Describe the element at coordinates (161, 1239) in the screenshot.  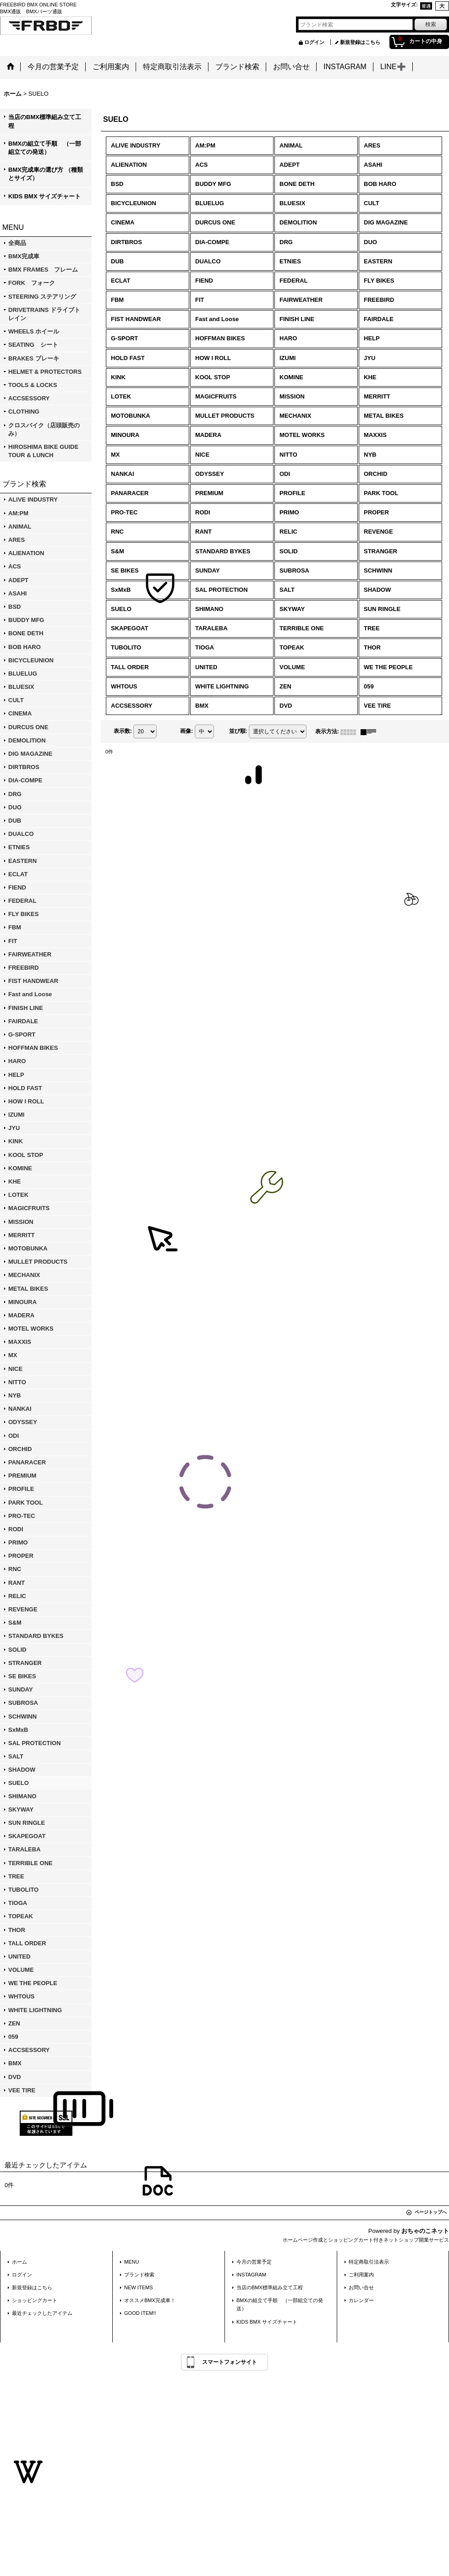
I see `remove a cursor or pointer` at that location.